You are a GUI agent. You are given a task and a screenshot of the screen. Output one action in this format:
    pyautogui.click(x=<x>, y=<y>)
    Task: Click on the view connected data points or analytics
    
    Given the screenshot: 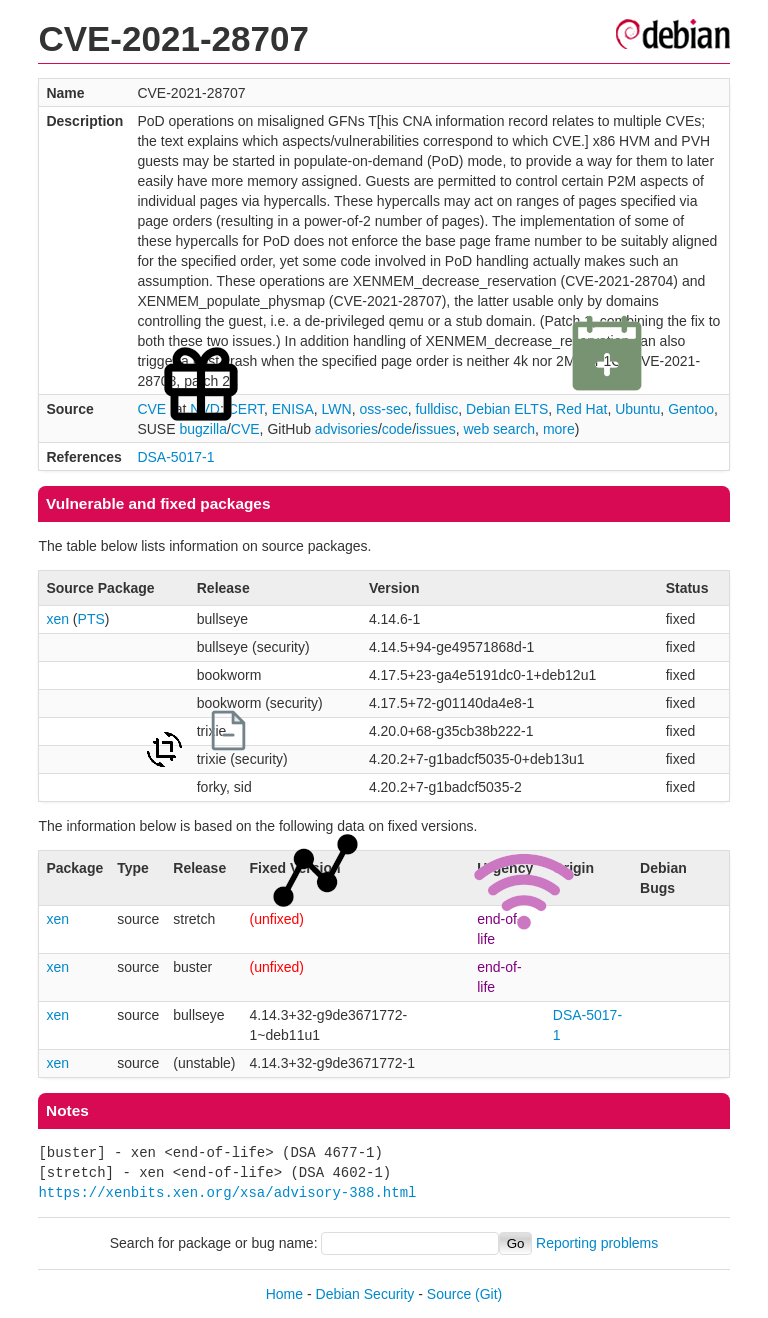 What is the action you would take?
    pyautogui.click(x=315, y=870)
    